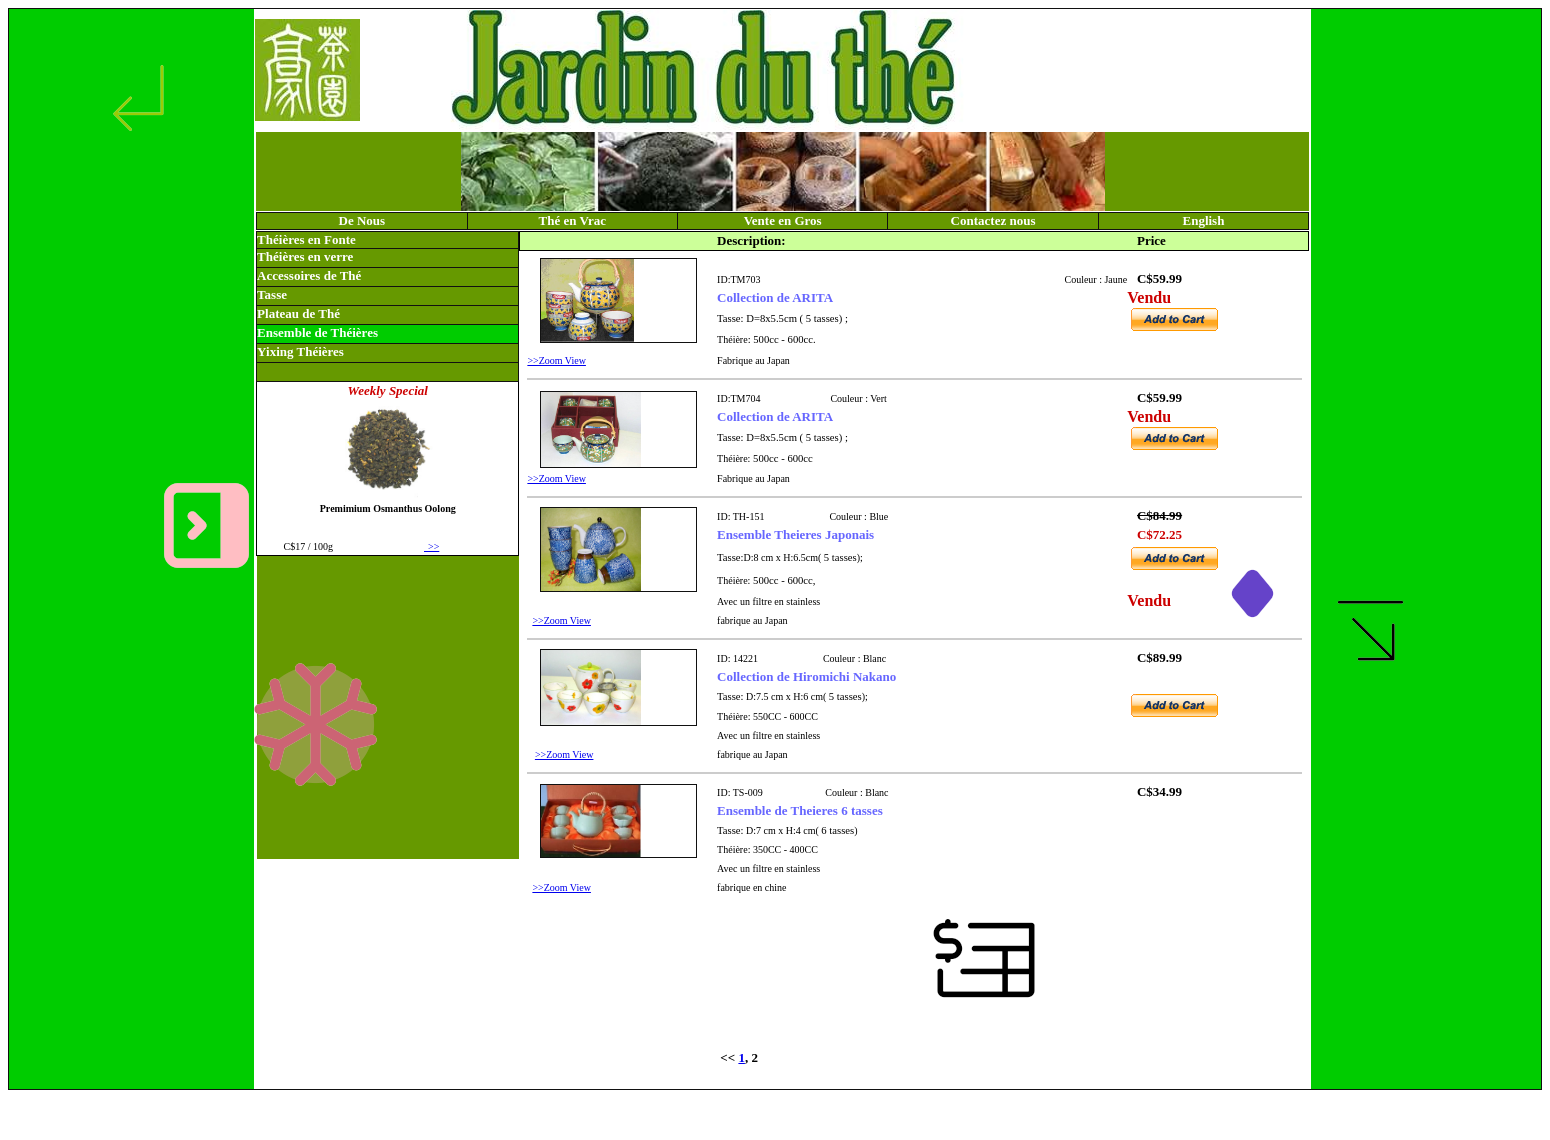  Describe the element at coordinates (1370, 633) in the screenshot. I see `move item to bottom-right corner` at that location.